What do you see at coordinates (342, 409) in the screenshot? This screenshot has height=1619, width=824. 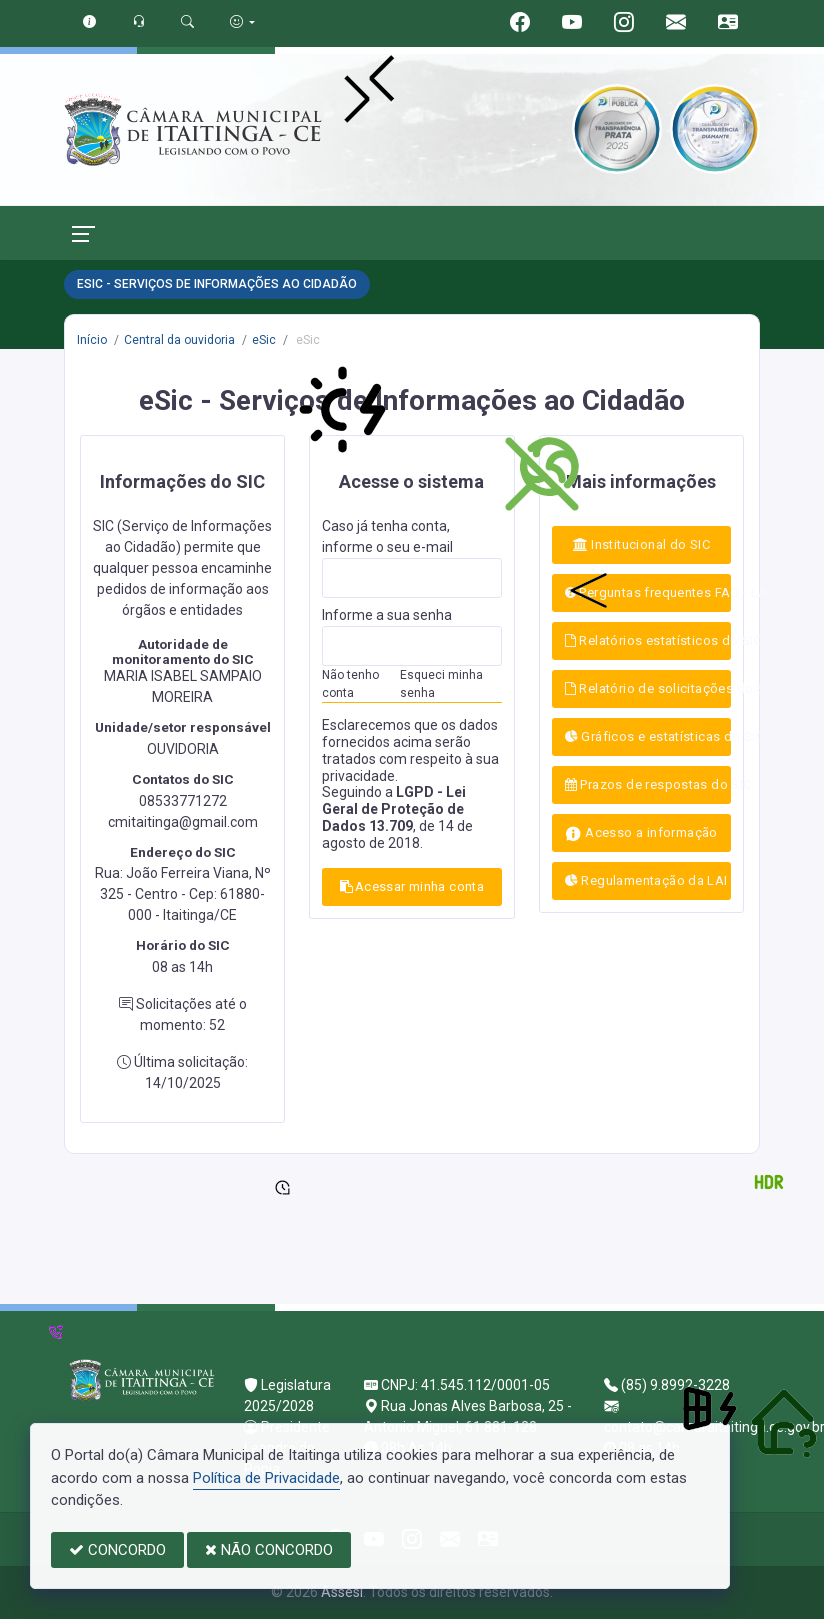 I see `solar power or solar energy settings` at bounding box center [342, 409].